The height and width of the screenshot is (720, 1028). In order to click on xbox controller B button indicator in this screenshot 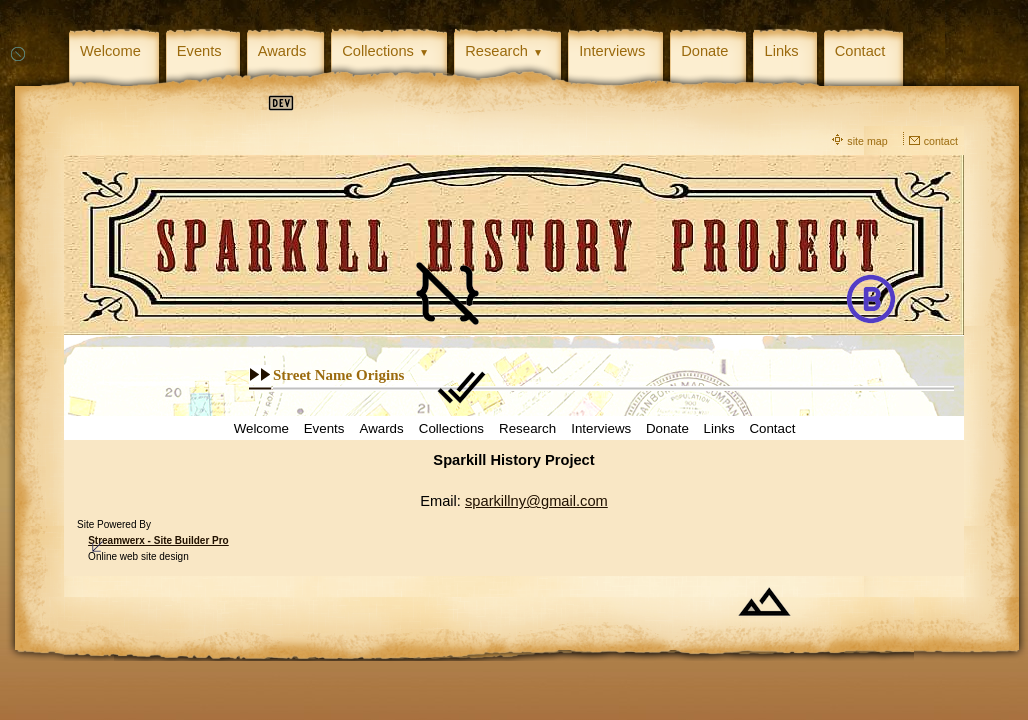, I will do `click(871, 299)`.